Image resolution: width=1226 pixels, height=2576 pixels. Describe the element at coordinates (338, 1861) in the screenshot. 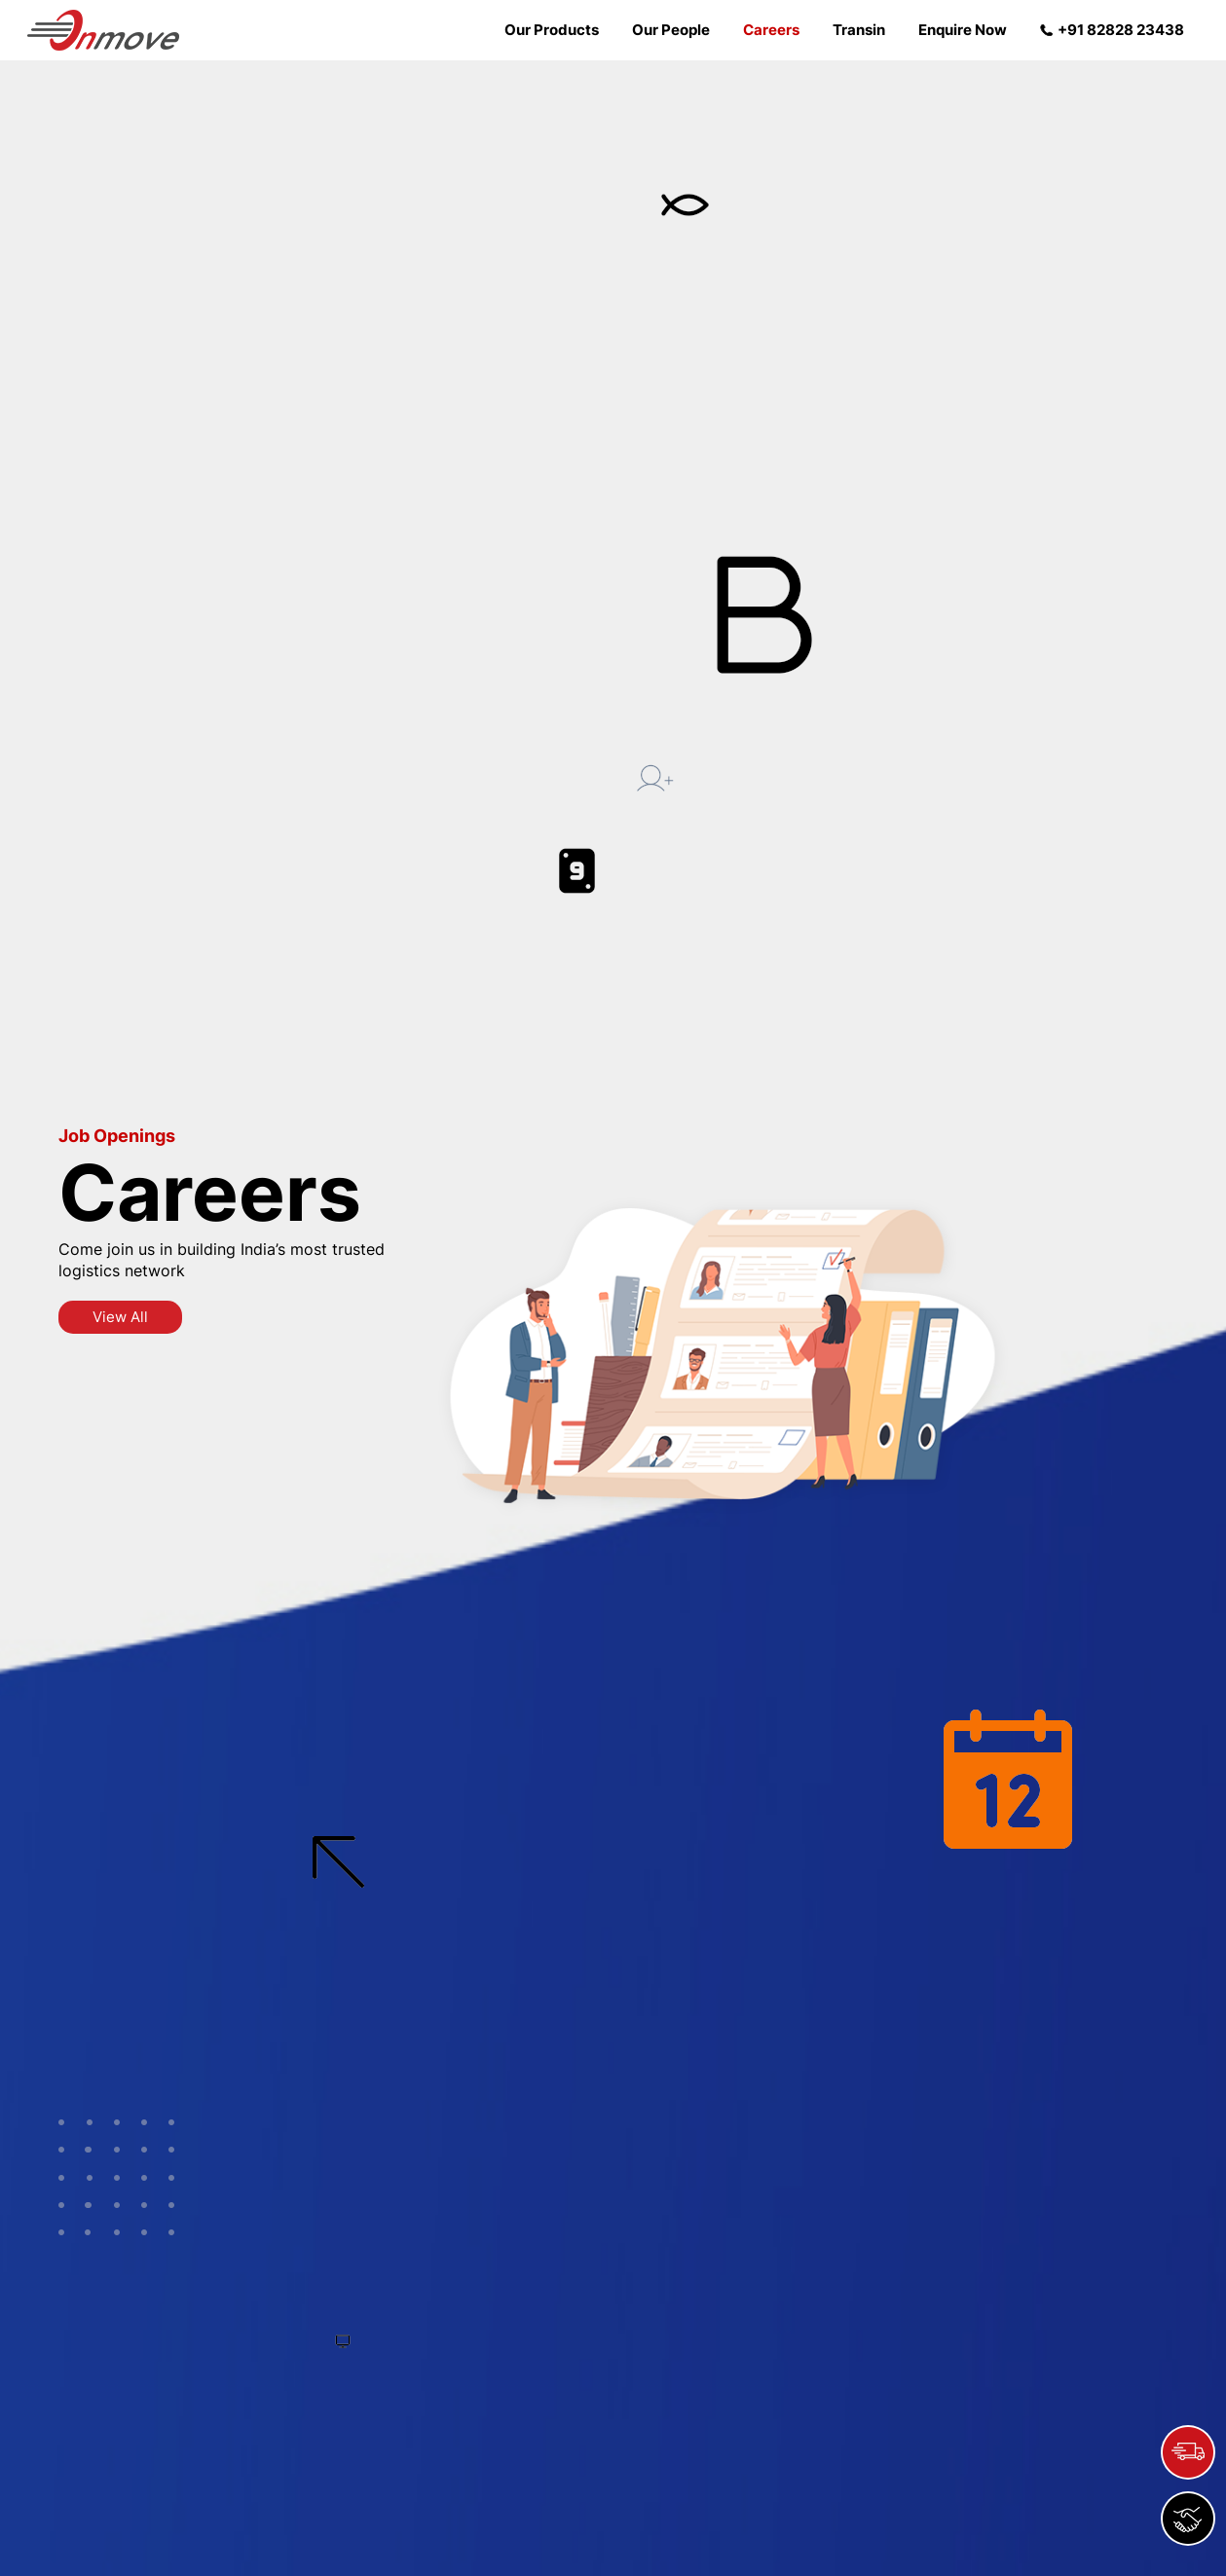

I see `navigate back or return to previous screen` at that location.